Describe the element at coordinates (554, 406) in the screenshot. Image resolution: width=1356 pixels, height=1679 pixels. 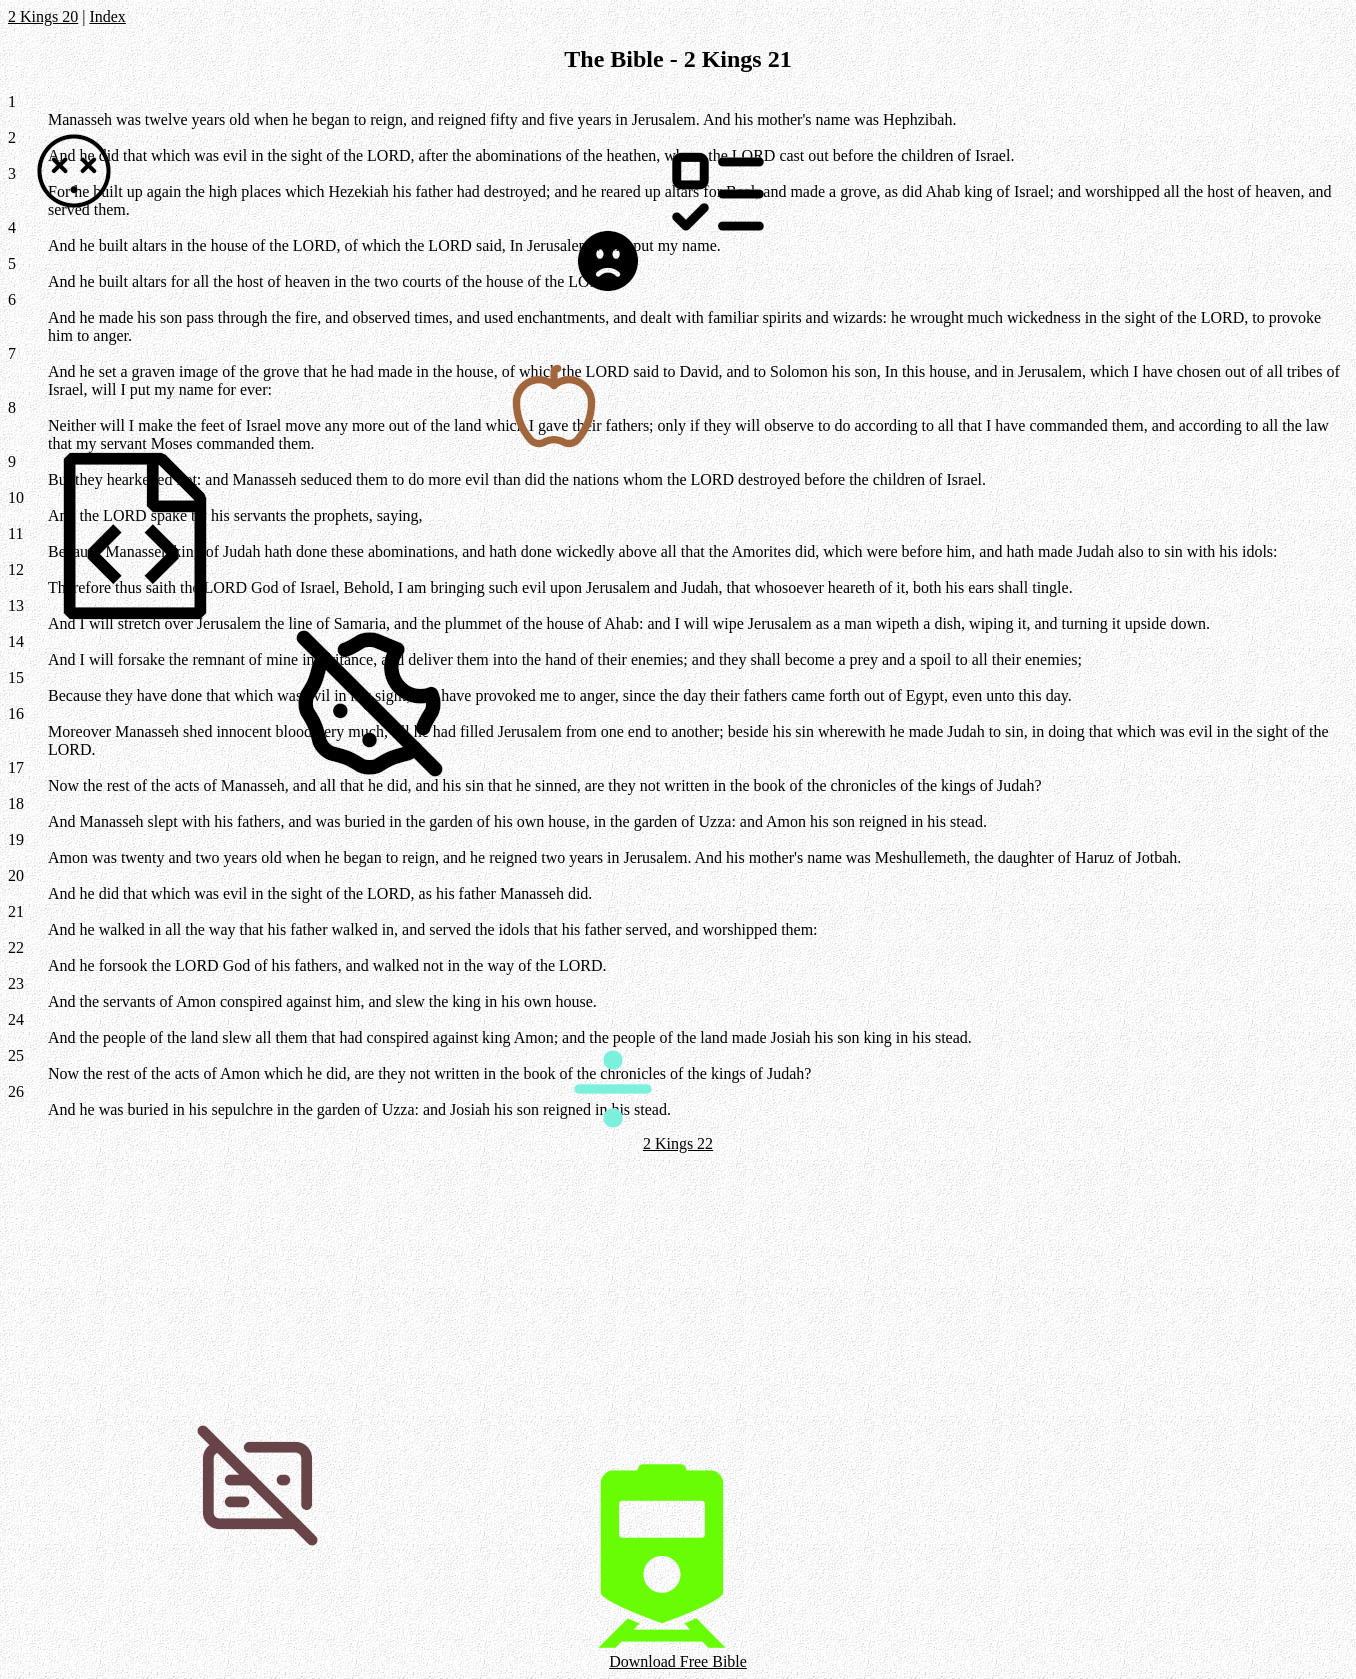
I see `access health or nutrition tracking` at that location.